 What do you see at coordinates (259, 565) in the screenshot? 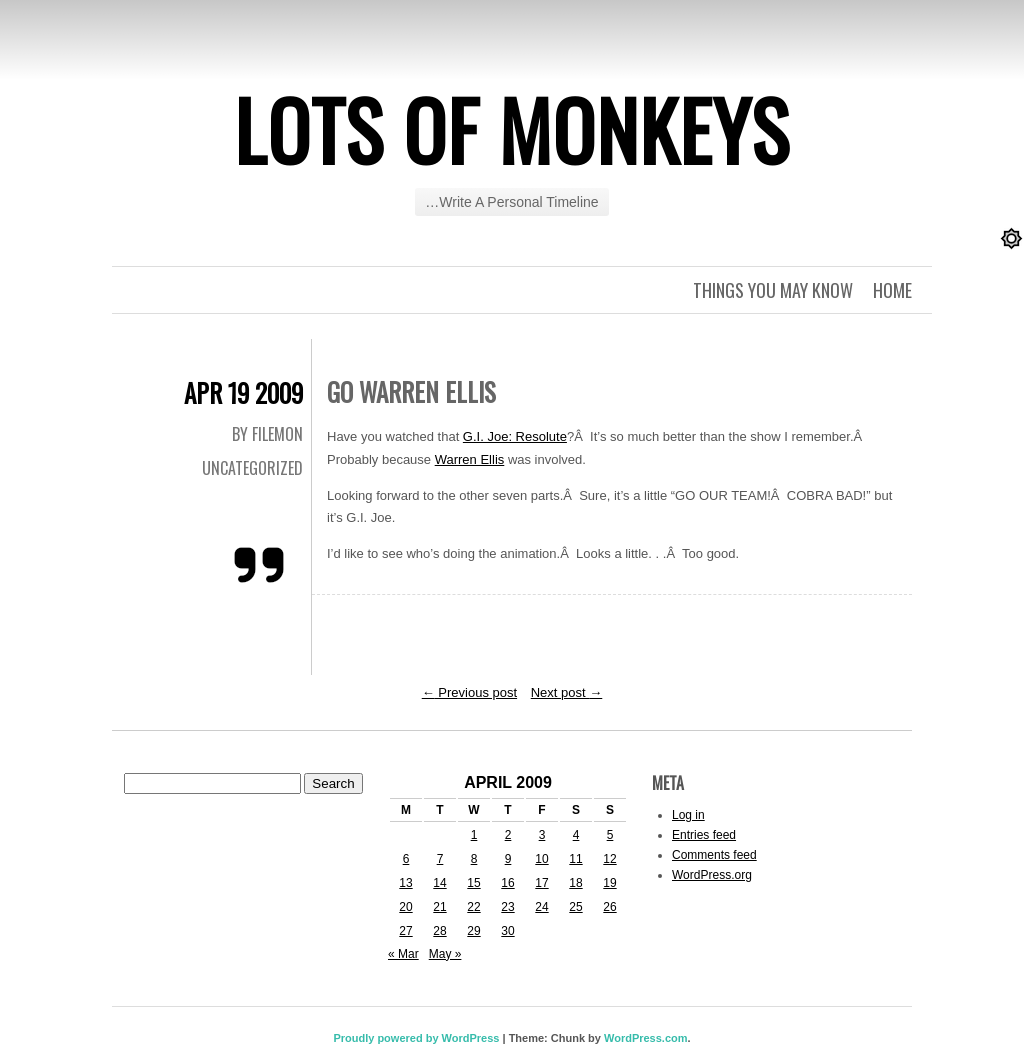
I see `insert a blockquote or citation` at bounding box center [259, 565].